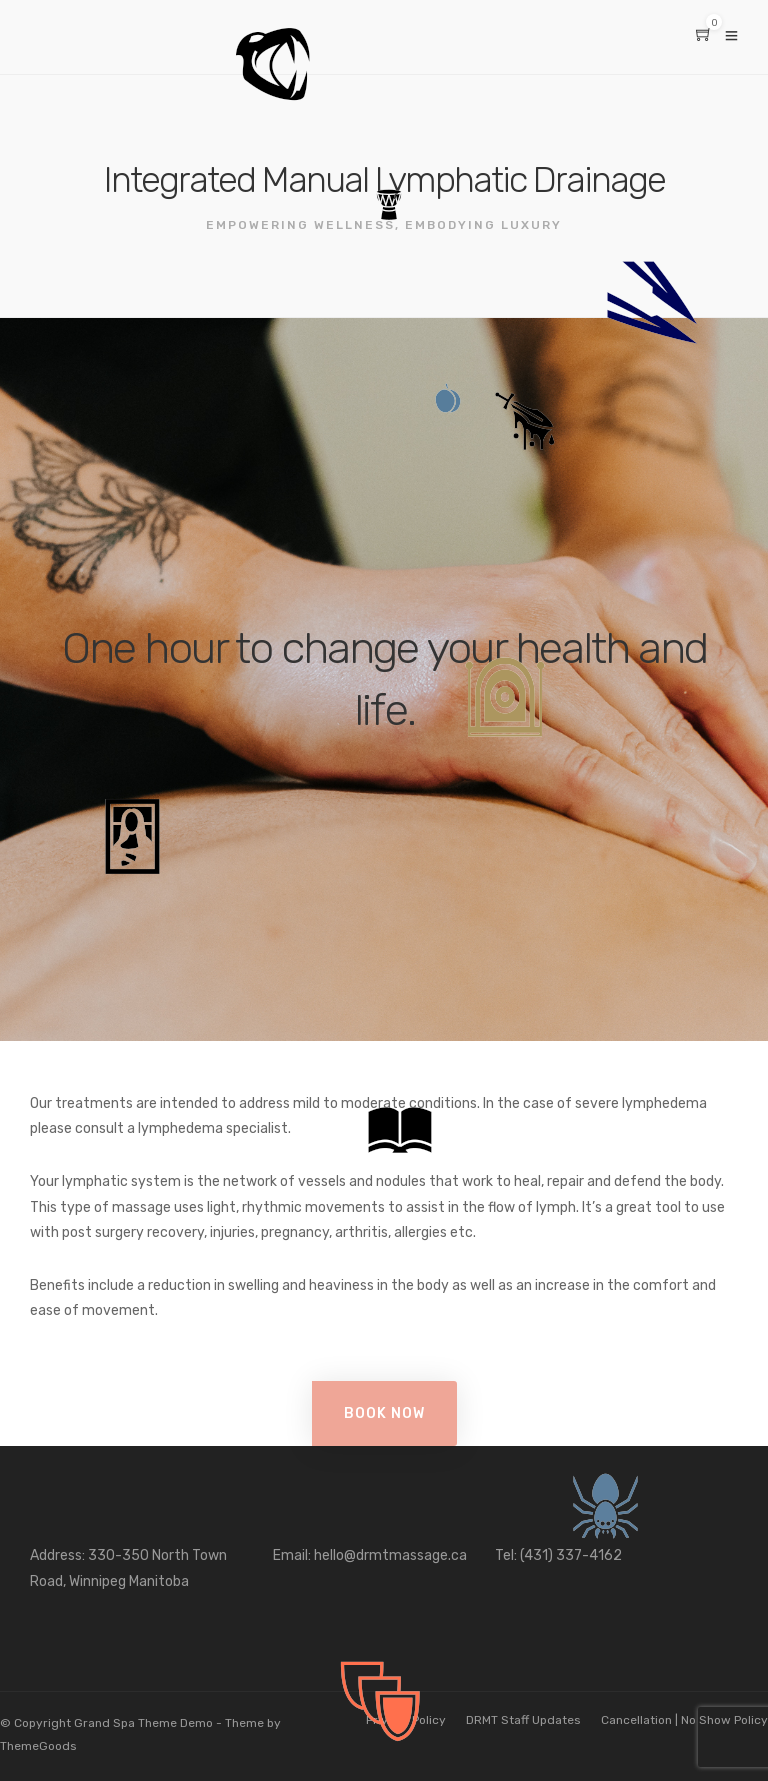 The width and height of the screenshot is (768, 1781). Describe the element at coordinates (505, 697) in the screenshot. I see `access music or audio player` at that location.